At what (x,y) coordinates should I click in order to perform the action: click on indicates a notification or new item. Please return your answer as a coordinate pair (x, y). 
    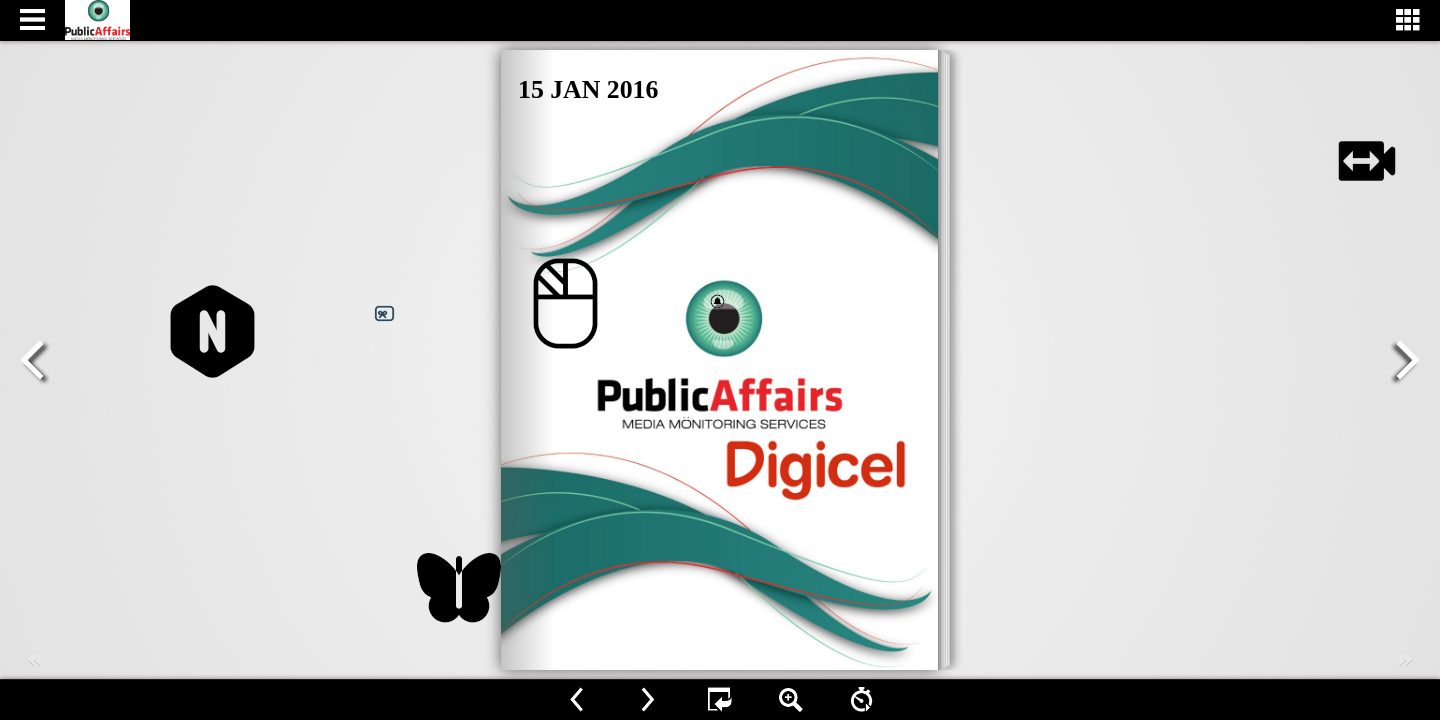
    Looking at the image, I should click on (212, 331).